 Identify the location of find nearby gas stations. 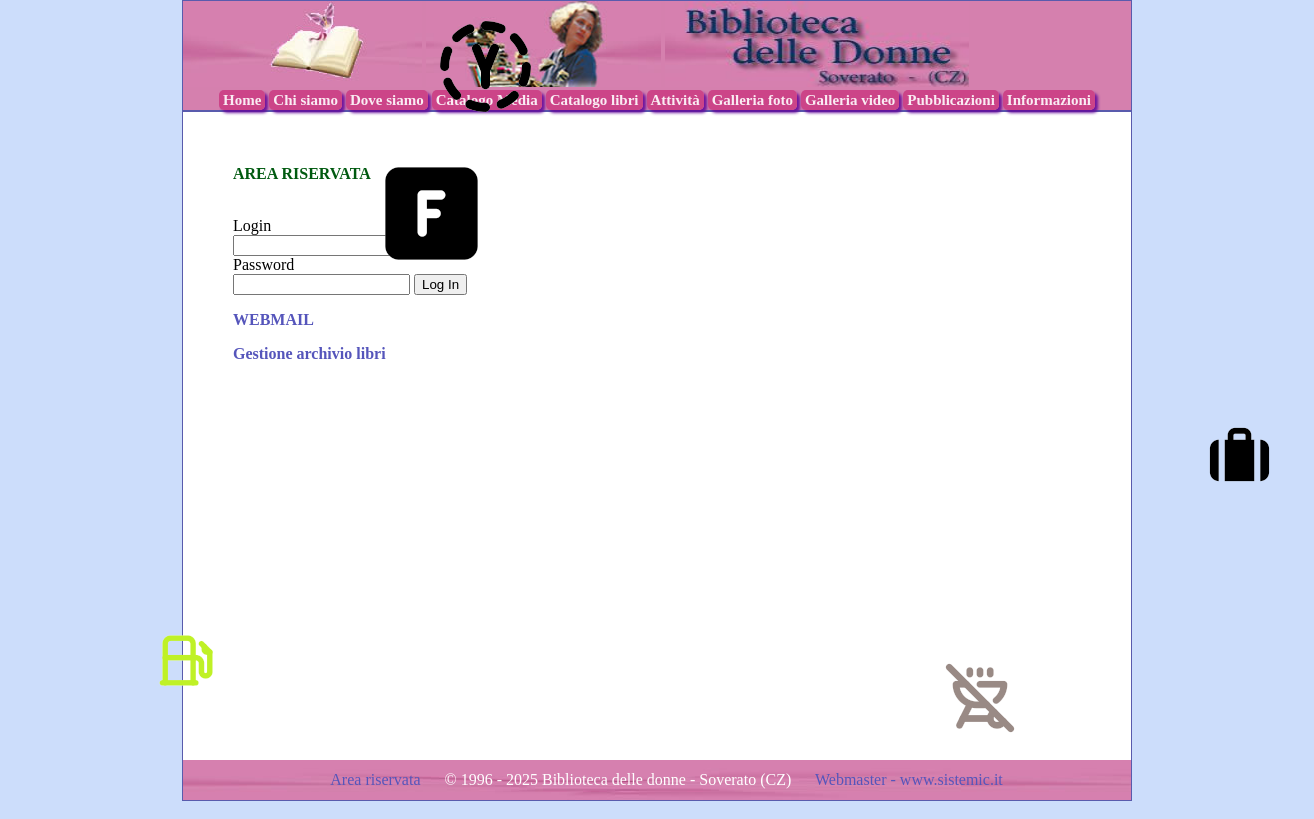
(187, 660).